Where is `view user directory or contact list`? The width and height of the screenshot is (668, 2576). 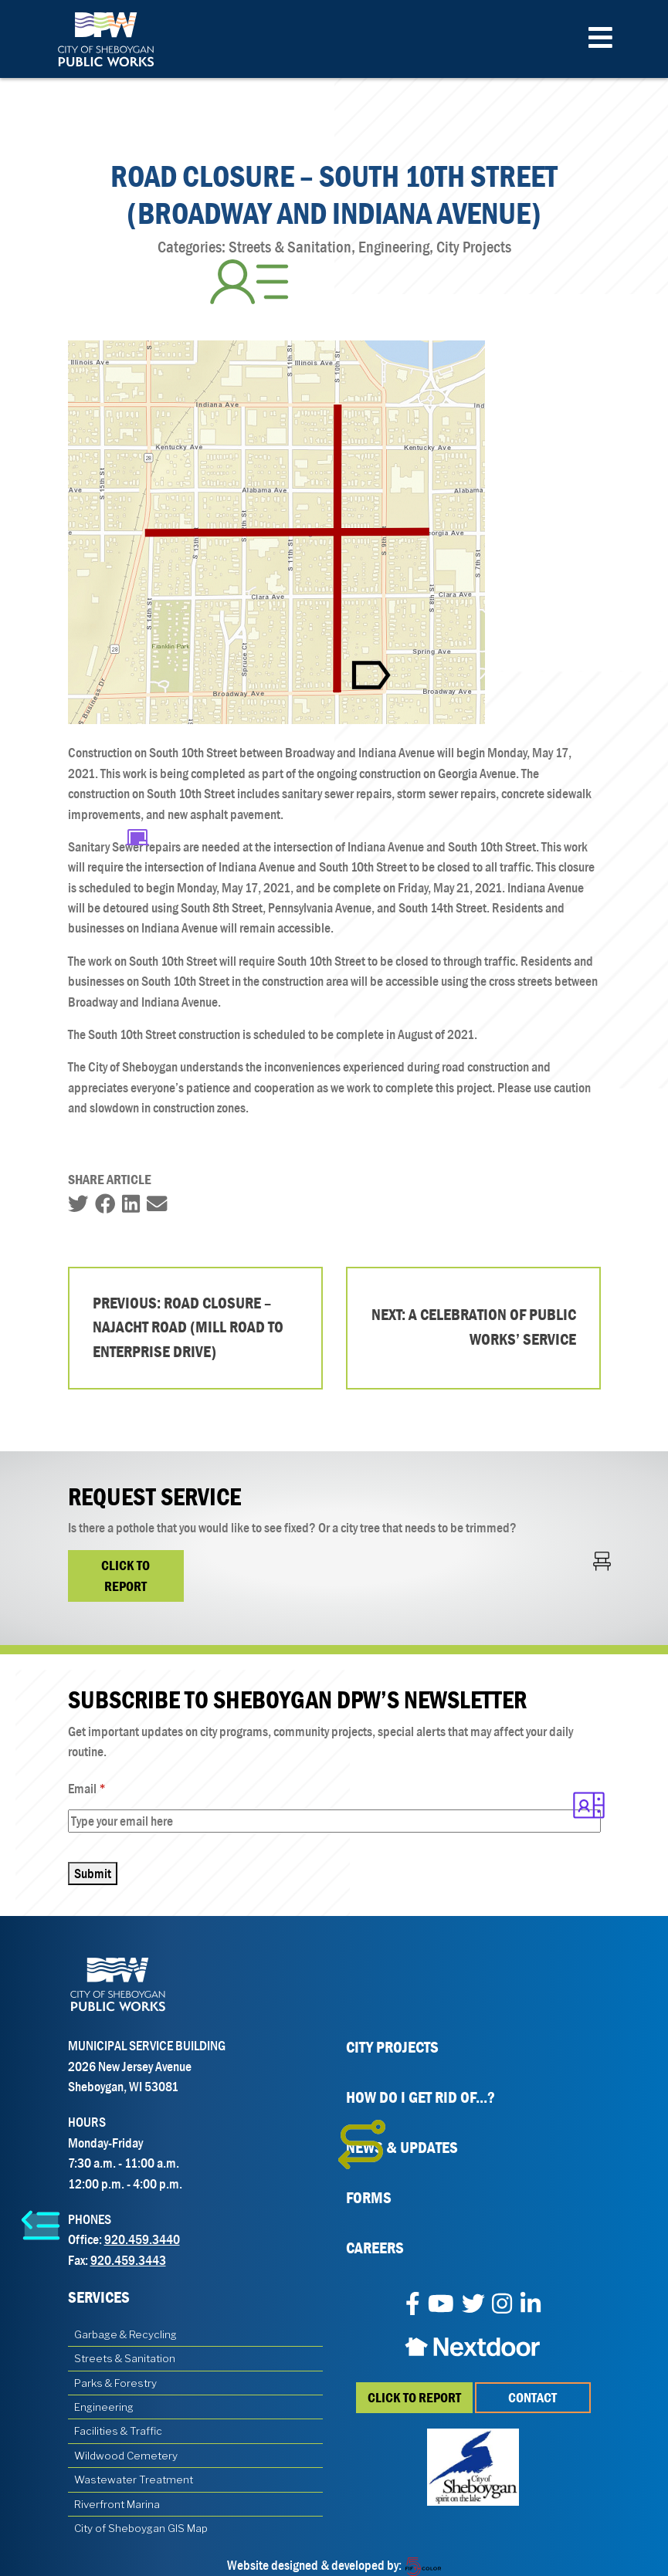
view user directory or contact list is located at coordinates (248, 282).